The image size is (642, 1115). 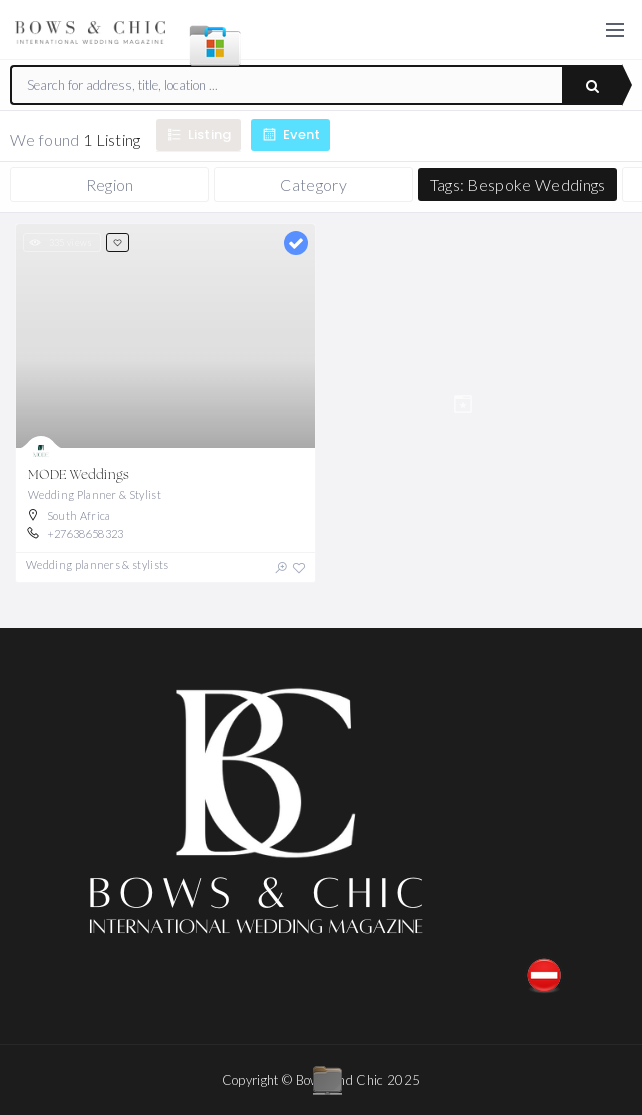 I want to click on indicates an error or critical issue has occurred, so click(x=544, y=975).